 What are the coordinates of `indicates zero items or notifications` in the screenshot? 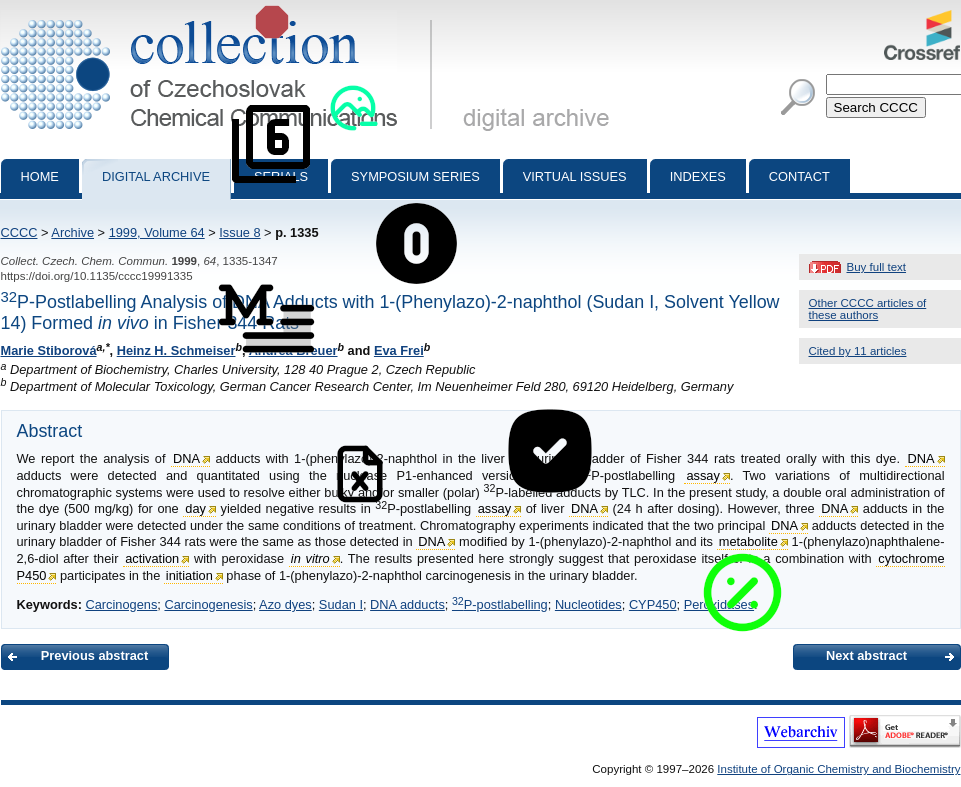 It's located at (416, 243).